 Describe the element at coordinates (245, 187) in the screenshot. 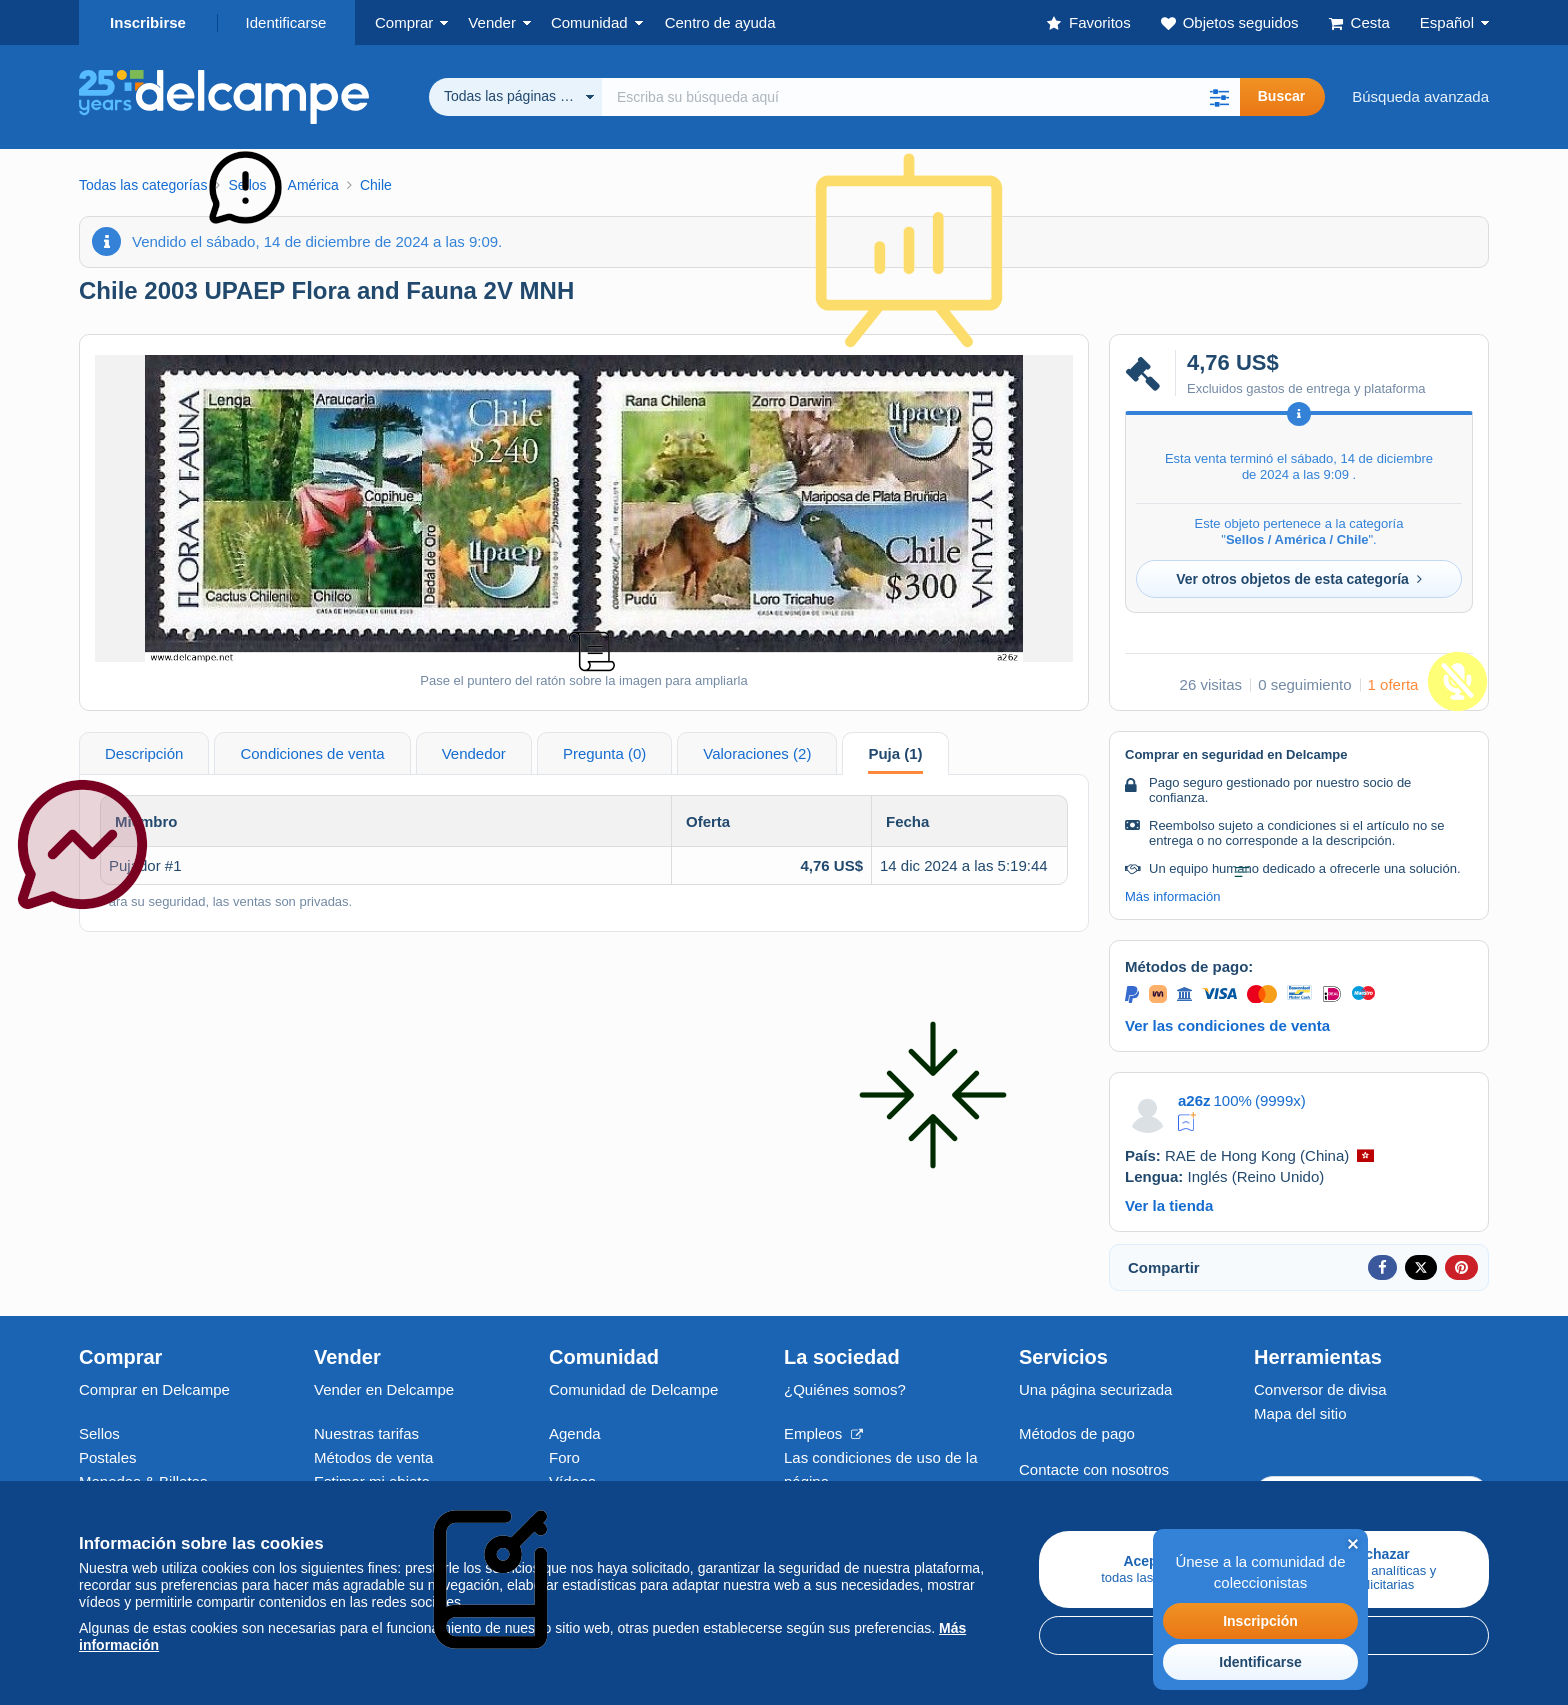

I see `message with a warning or alert` at that location.